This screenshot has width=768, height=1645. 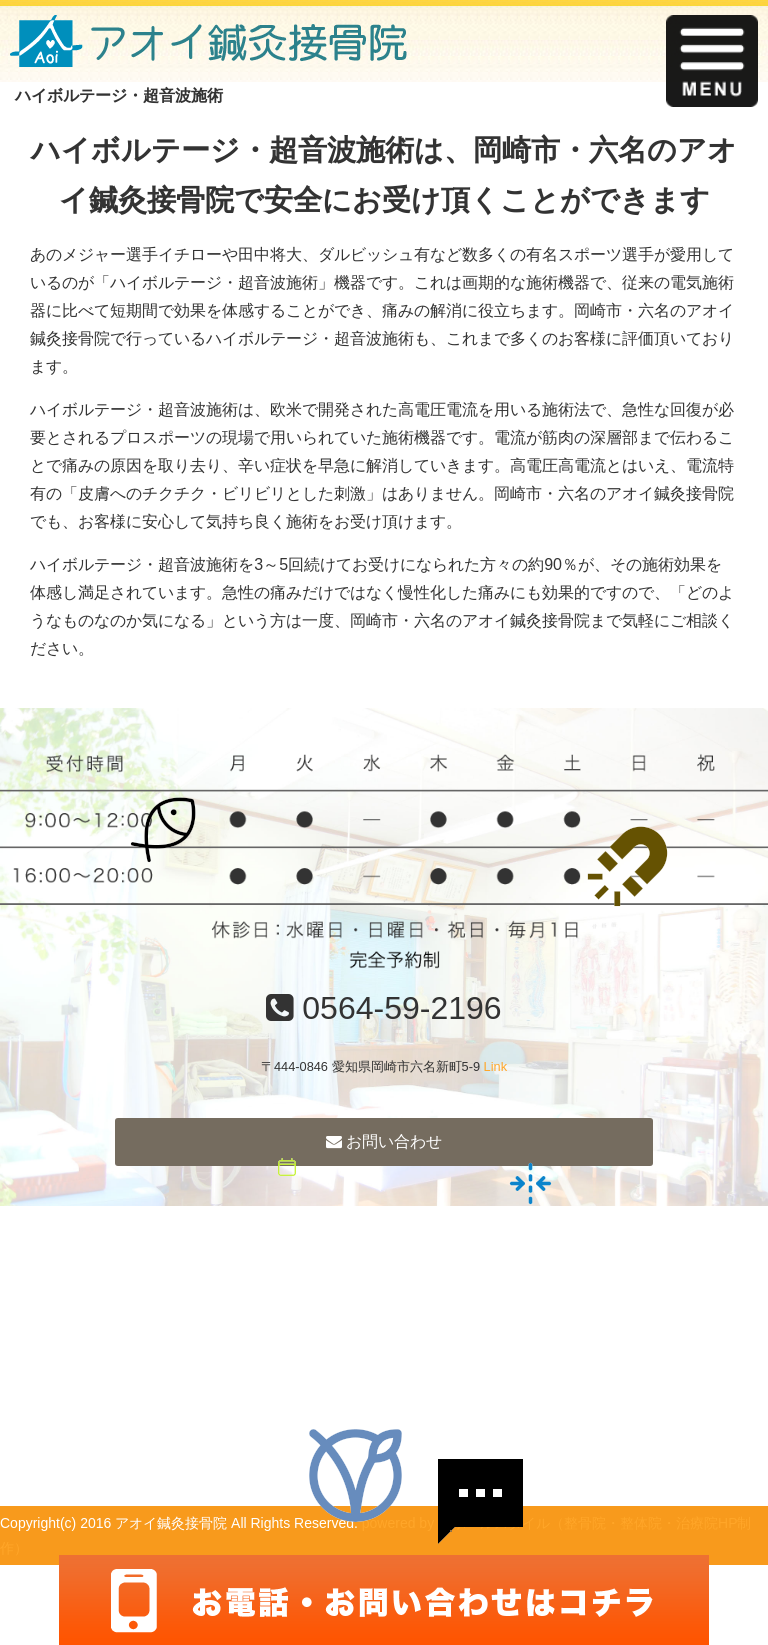 What do you see at coordinates (530, 1183) in the screenshot?
I see `collapse content horizontally` at bounding box center [530, 1183].